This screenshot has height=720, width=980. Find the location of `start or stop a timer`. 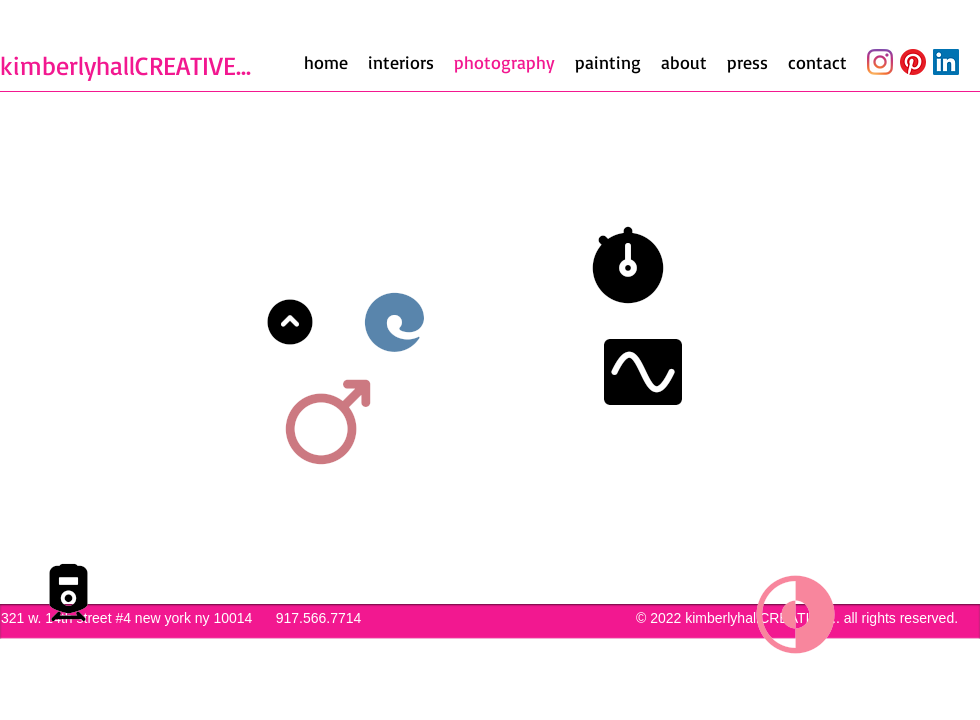

start or stop a timer is located at coordinates (628, 265).